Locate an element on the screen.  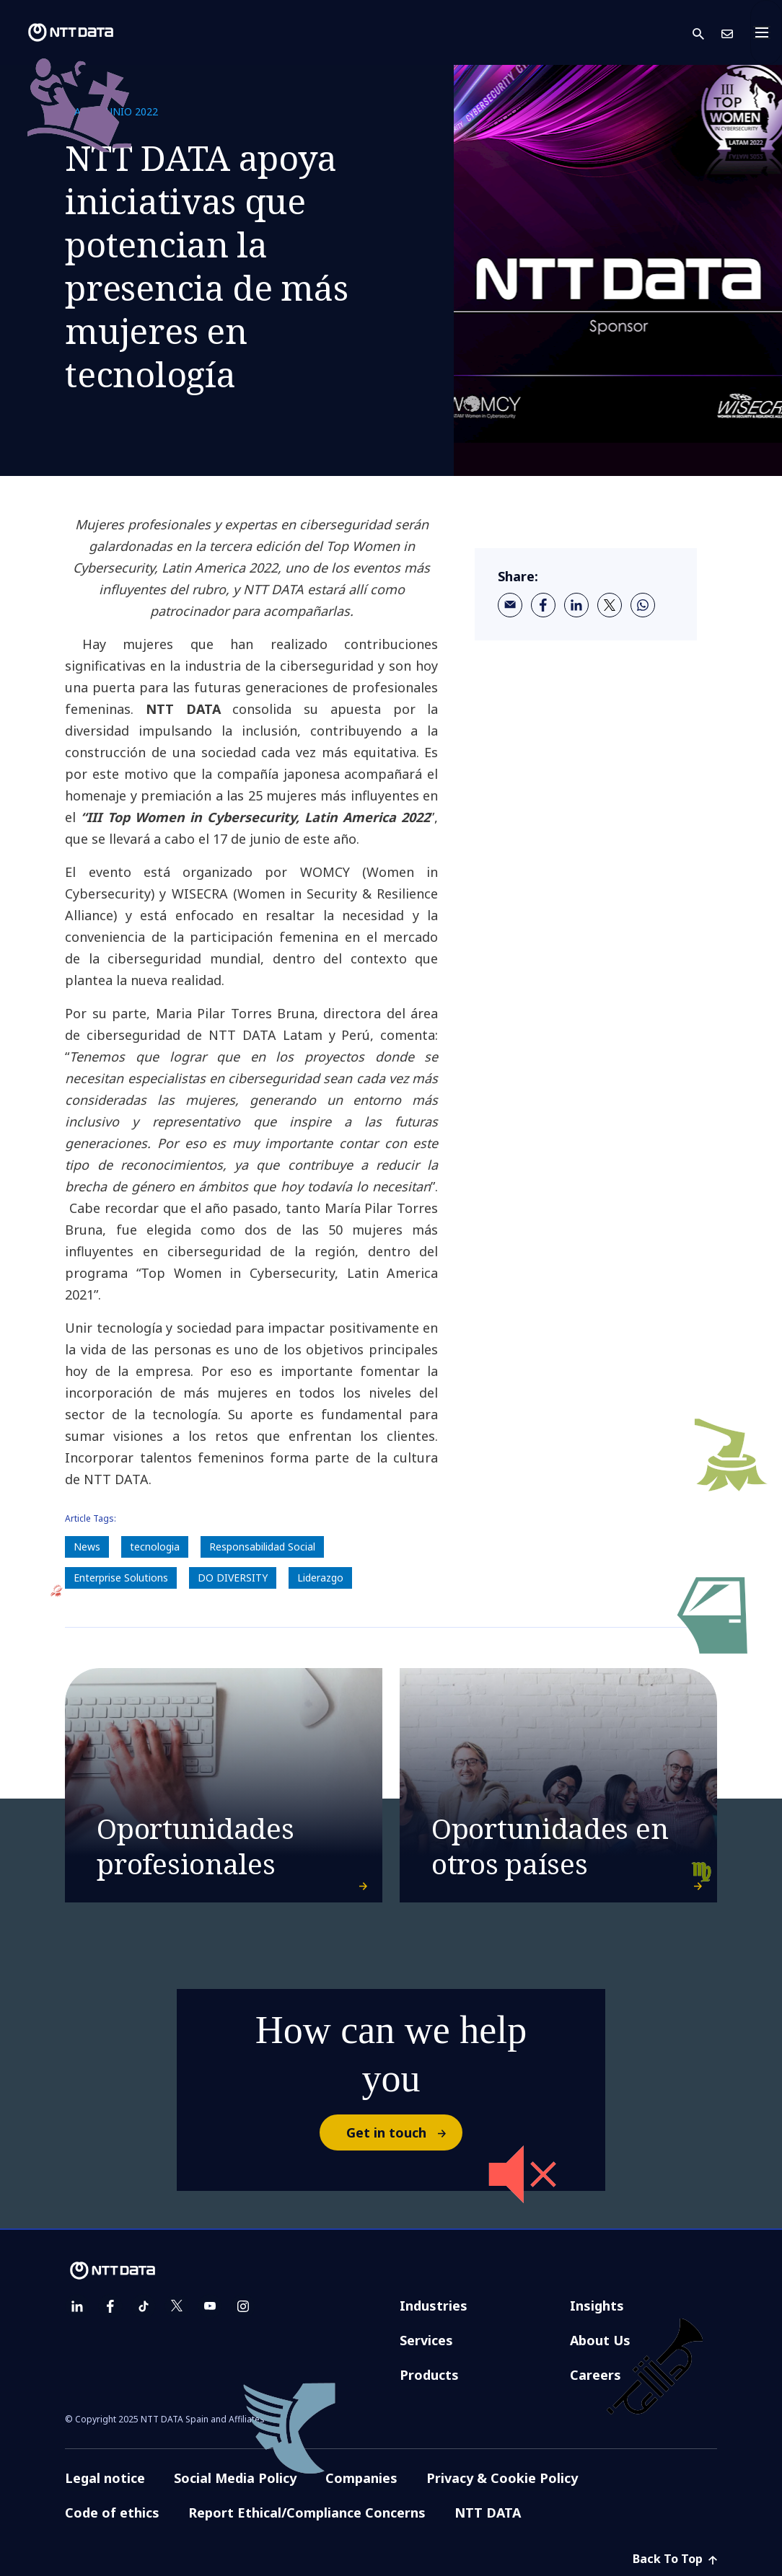
indicates virgo zodiac sign is located at coordinates (701, 1872).